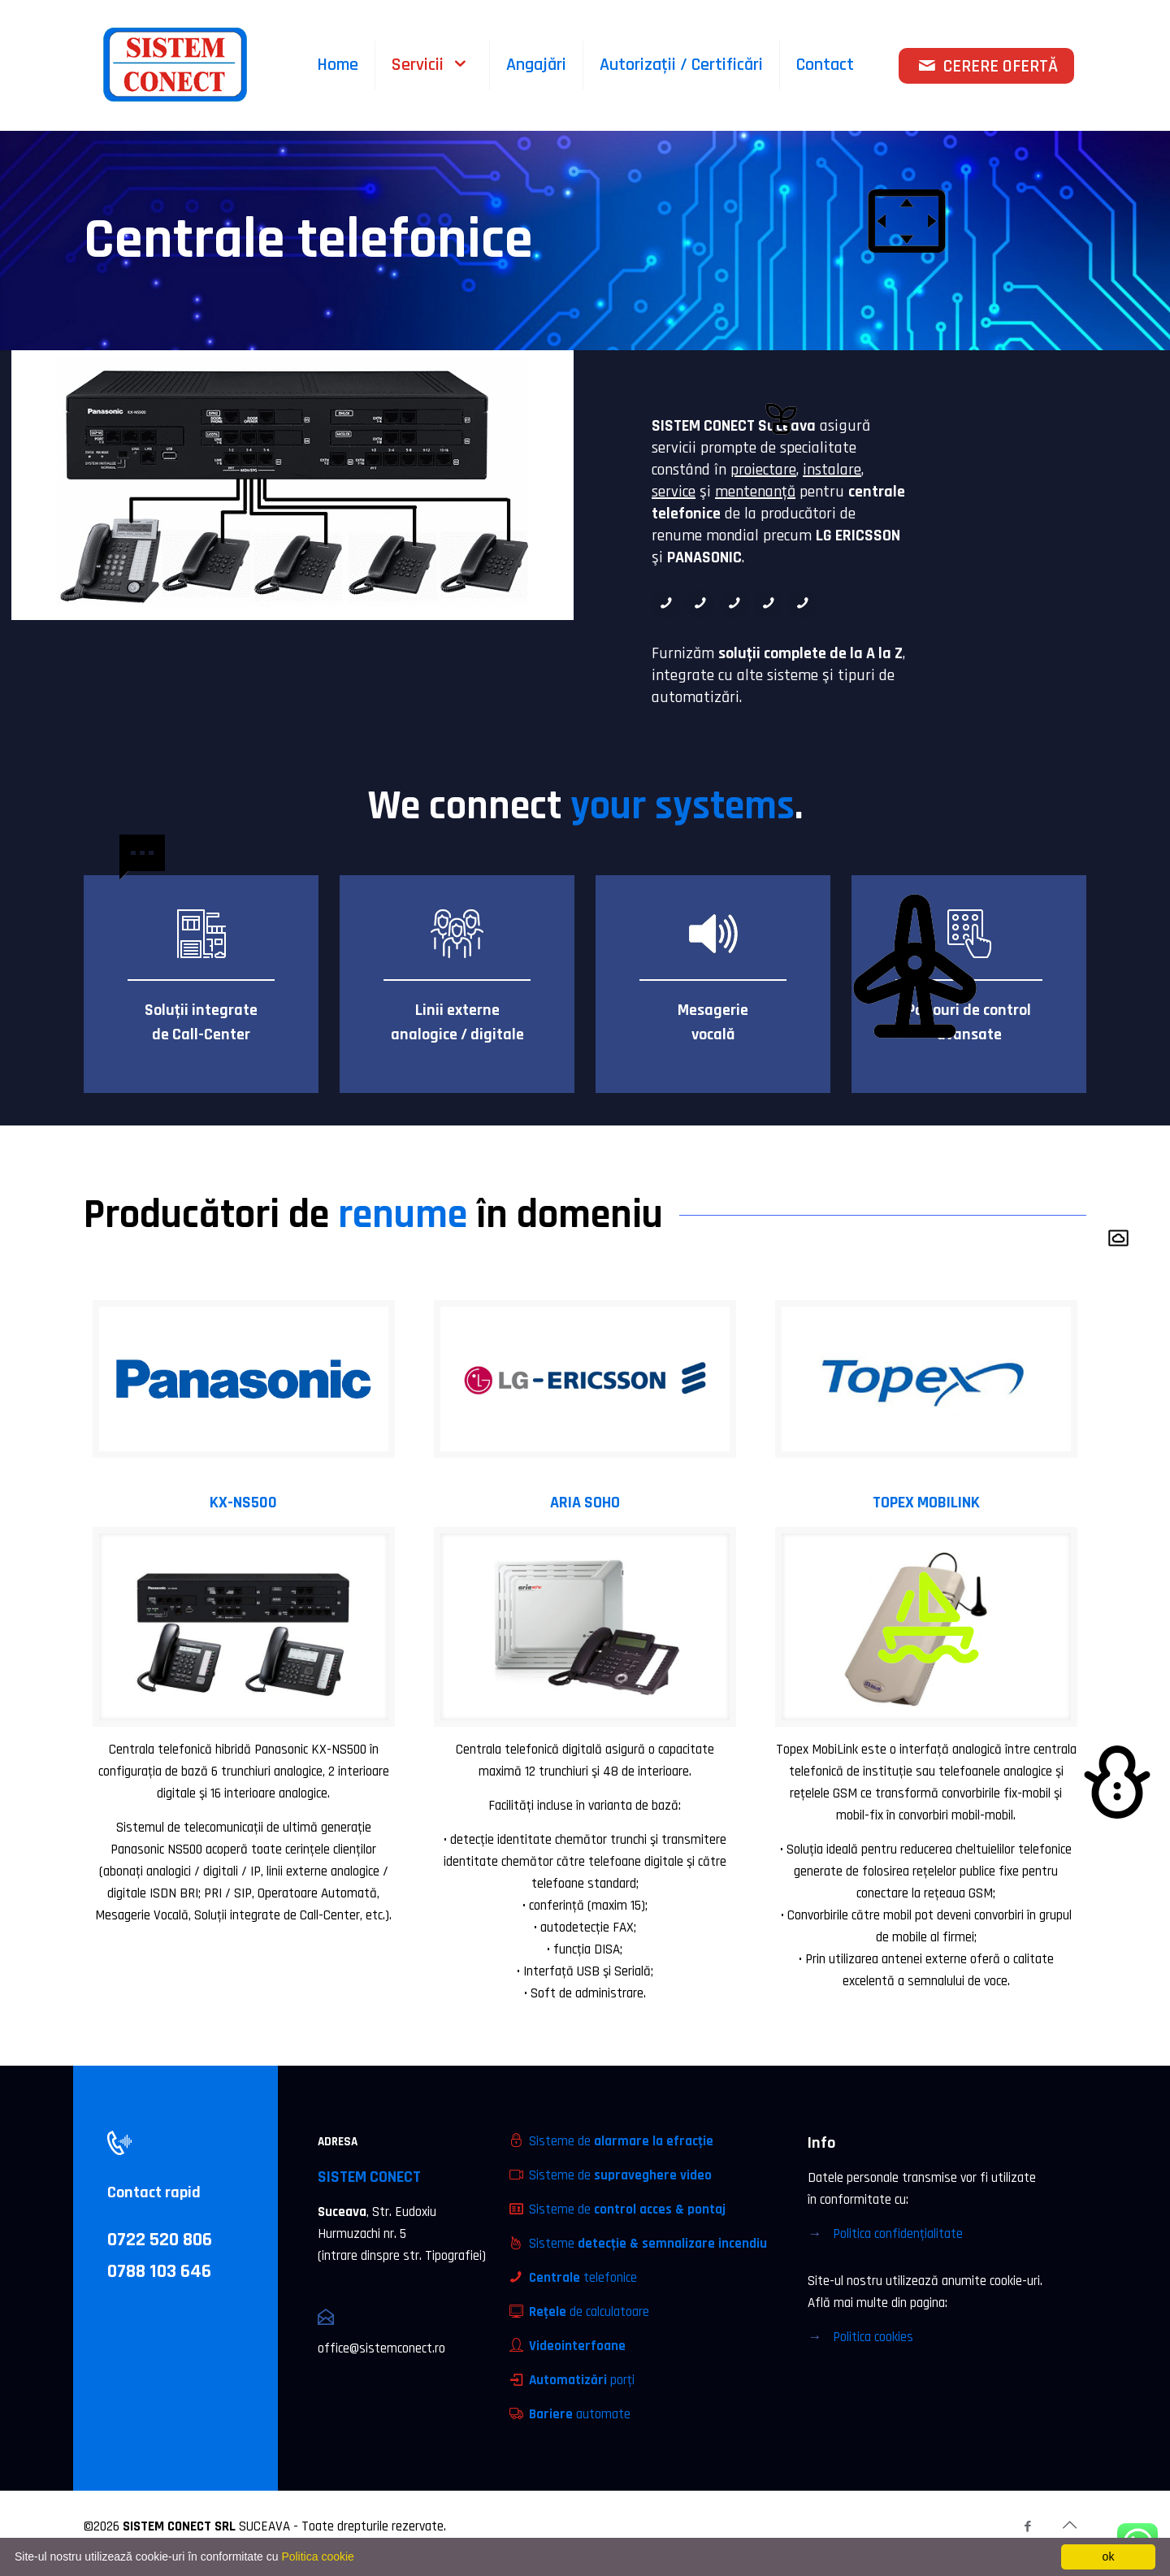 The width and height of the screenshot is (1170, 2576). I want to click on access daydream or screensaver settings, so click(1118, 1238).